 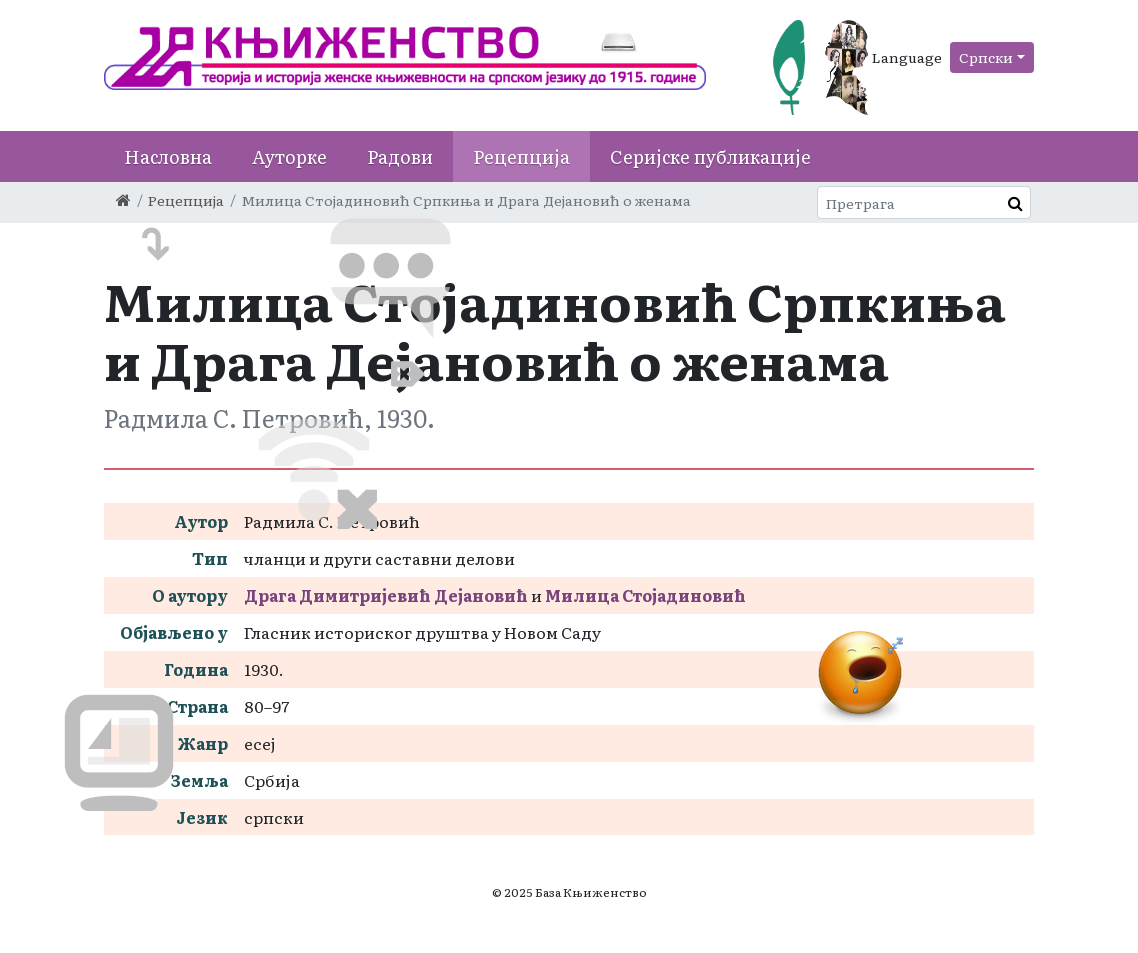 I want to click on indicates a pending message or chat request, so click(x=390, y=278).